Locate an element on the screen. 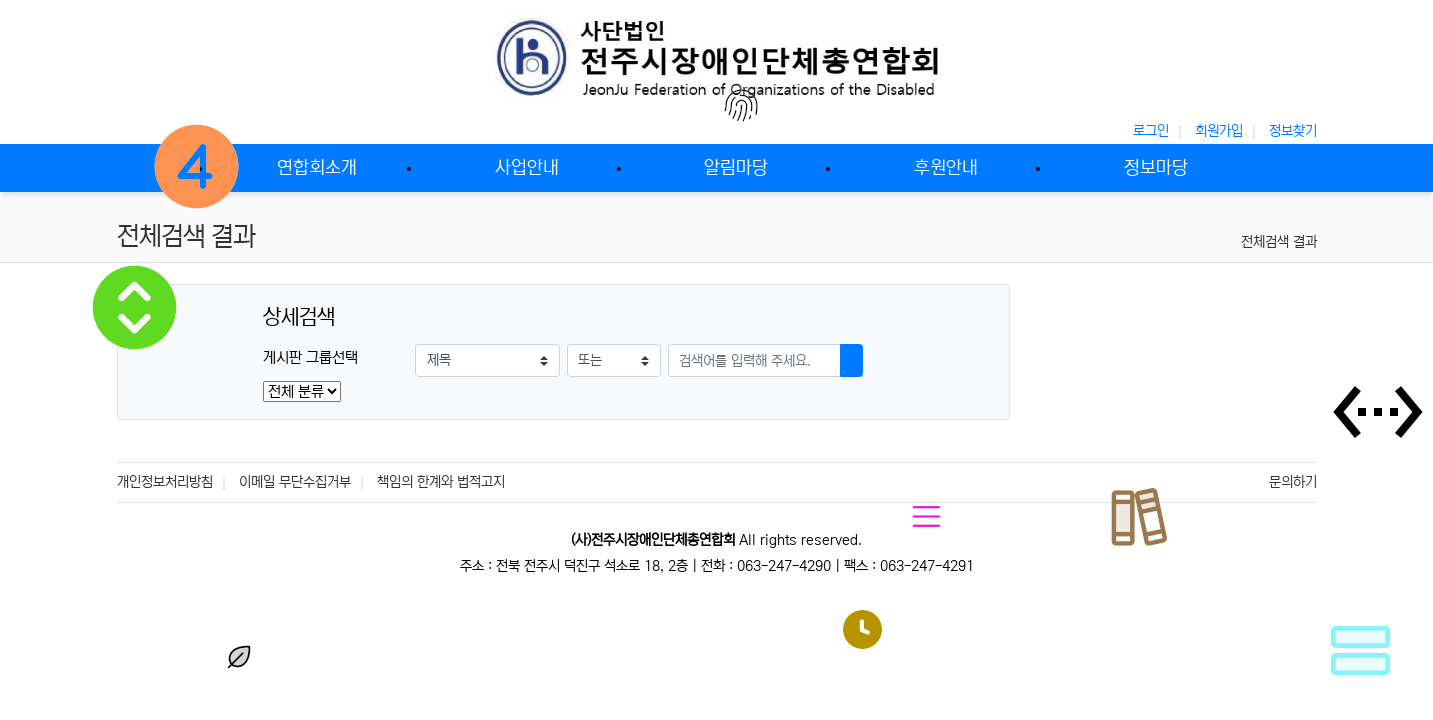 Image resolution: width=1433 pixels, height=720 pixels. authenticate with biometric fingerprint is located at coordinates (741, 105).